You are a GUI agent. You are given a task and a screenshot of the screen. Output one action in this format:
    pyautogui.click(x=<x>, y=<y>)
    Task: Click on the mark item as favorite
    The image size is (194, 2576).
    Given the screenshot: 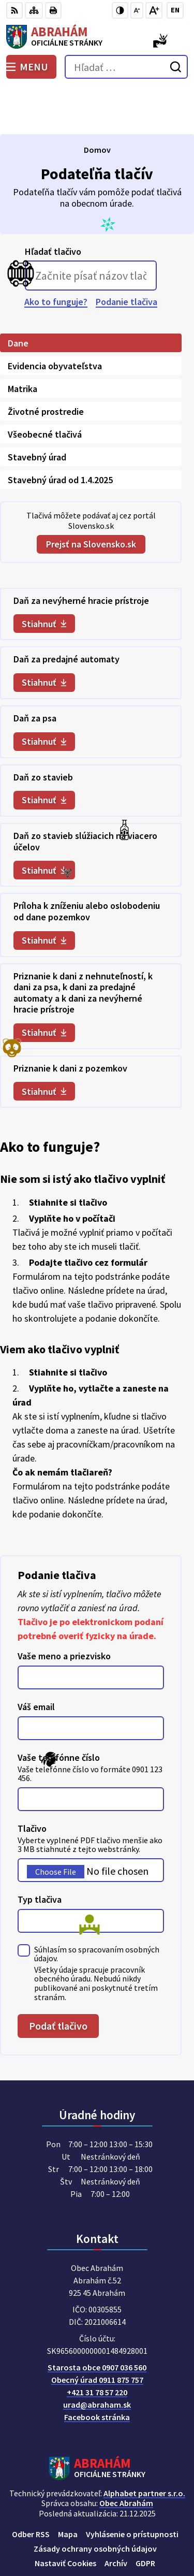 What is the action you would take?
    pyautogui.click(x=108, y=224)
    